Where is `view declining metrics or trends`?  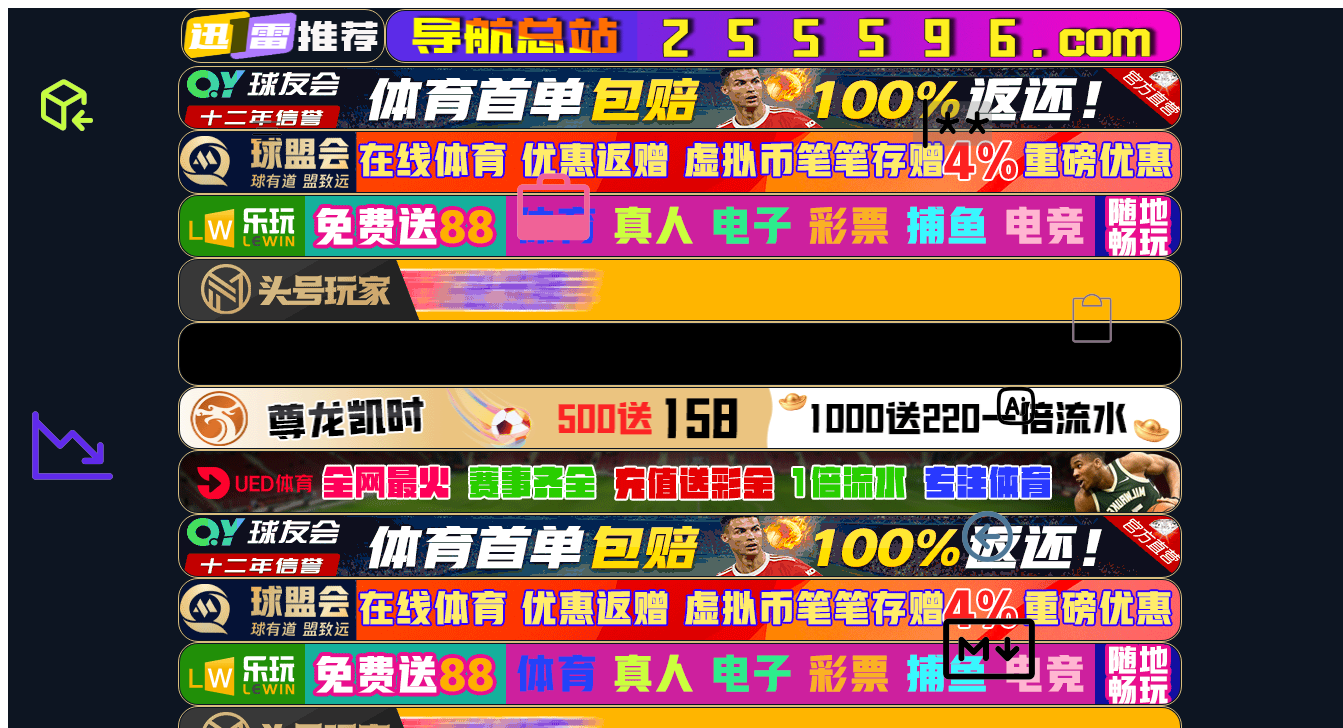 view declining metrics or trends is located at coordinates (72, 445).